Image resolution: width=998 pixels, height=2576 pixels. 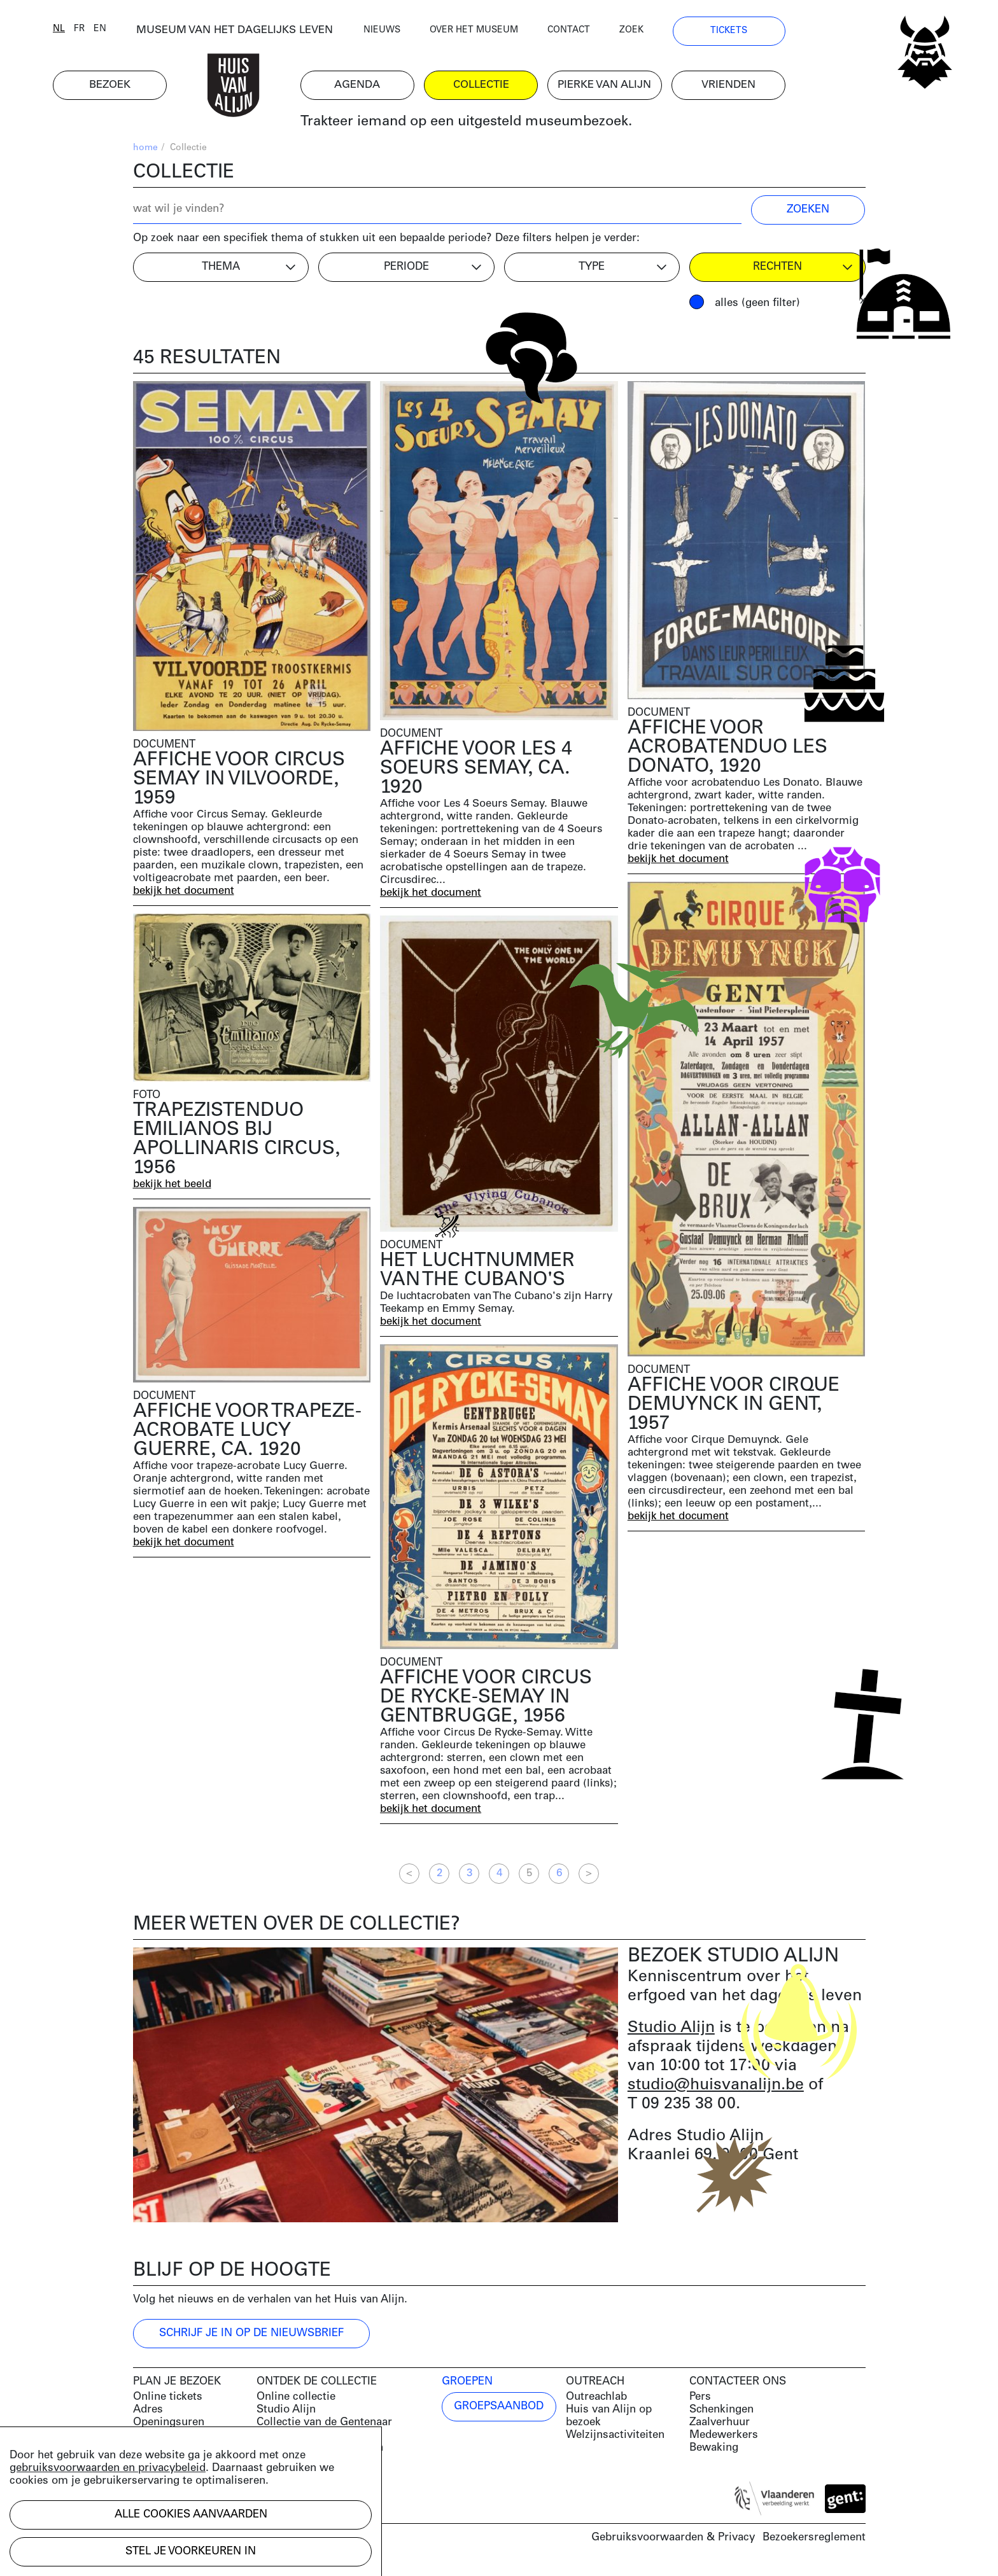 I want to click on view cake or bakery options, so click(x=844, y=679).